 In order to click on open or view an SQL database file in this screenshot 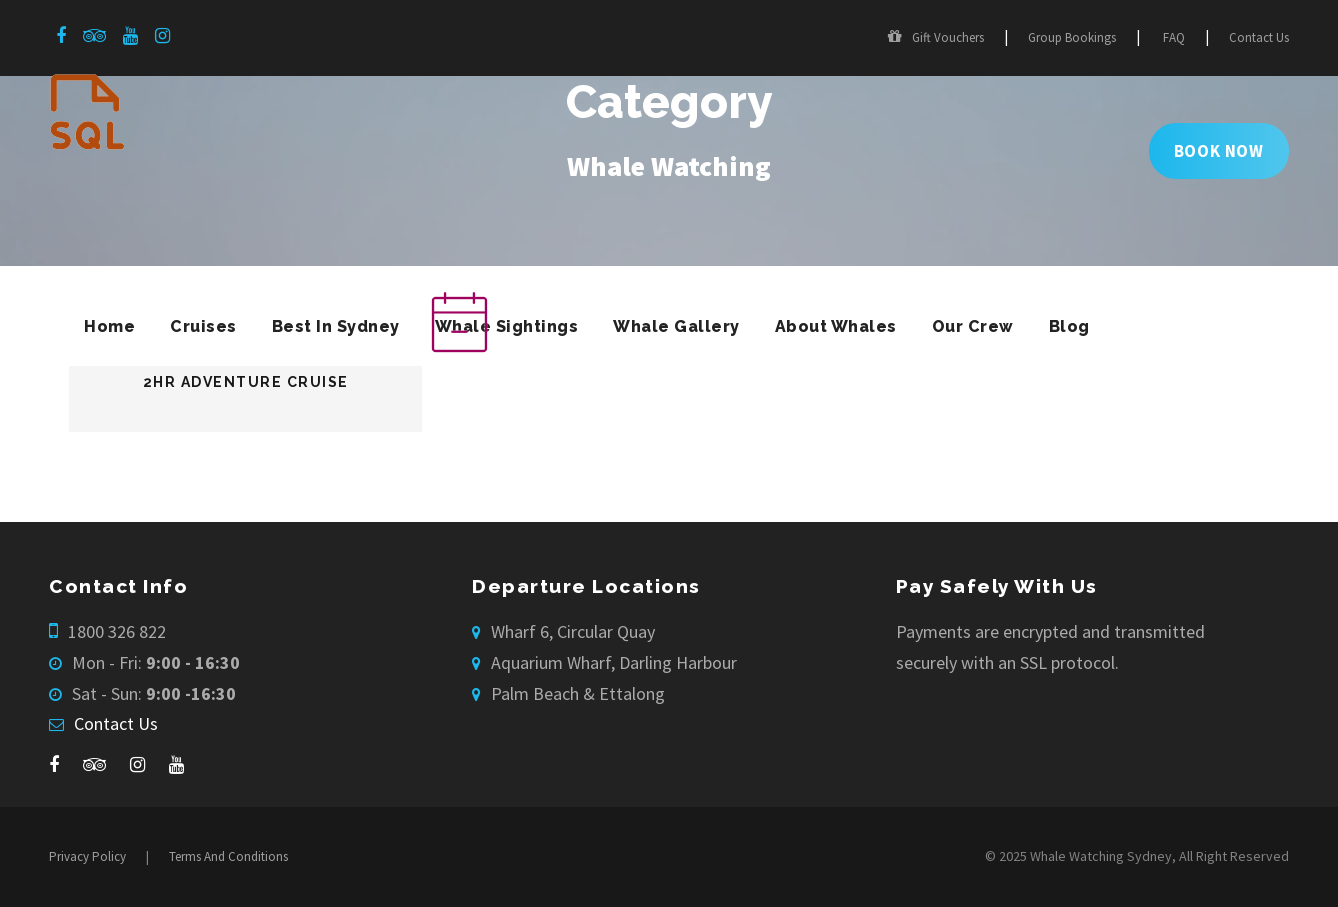, I will do `click(85, 115)`.